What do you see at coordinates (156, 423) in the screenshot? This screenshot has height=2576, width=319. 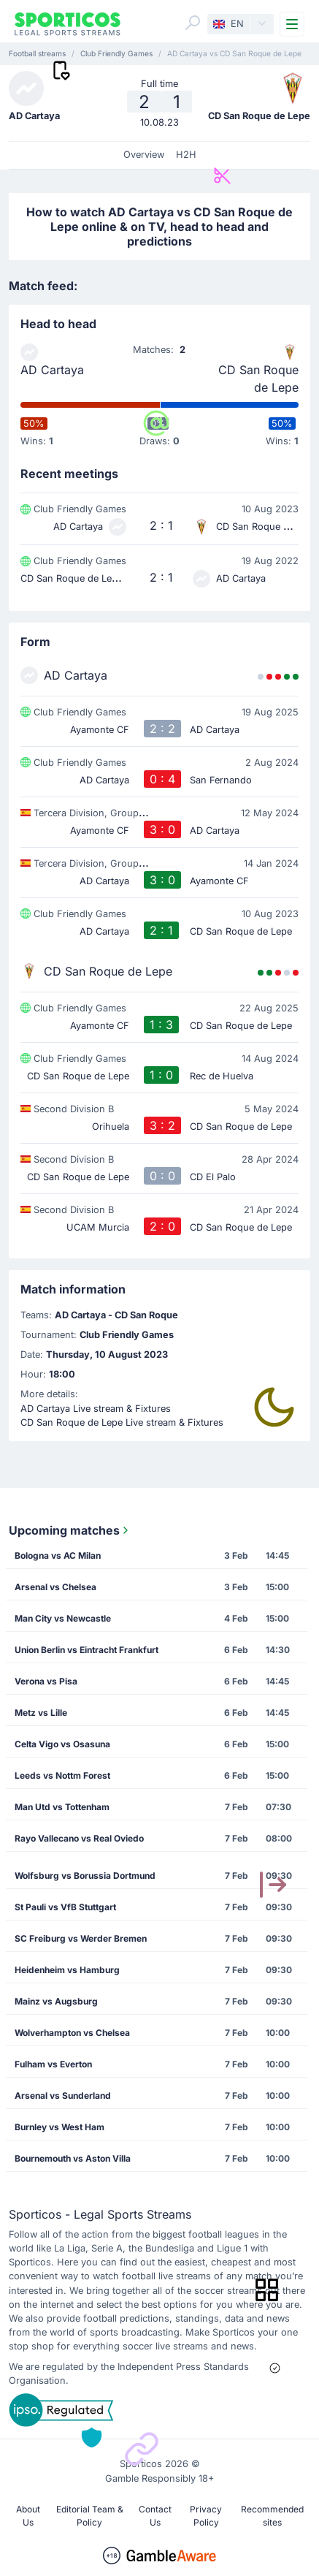 I see `mention a user in a post or comment` at bounding box center [156, 423].